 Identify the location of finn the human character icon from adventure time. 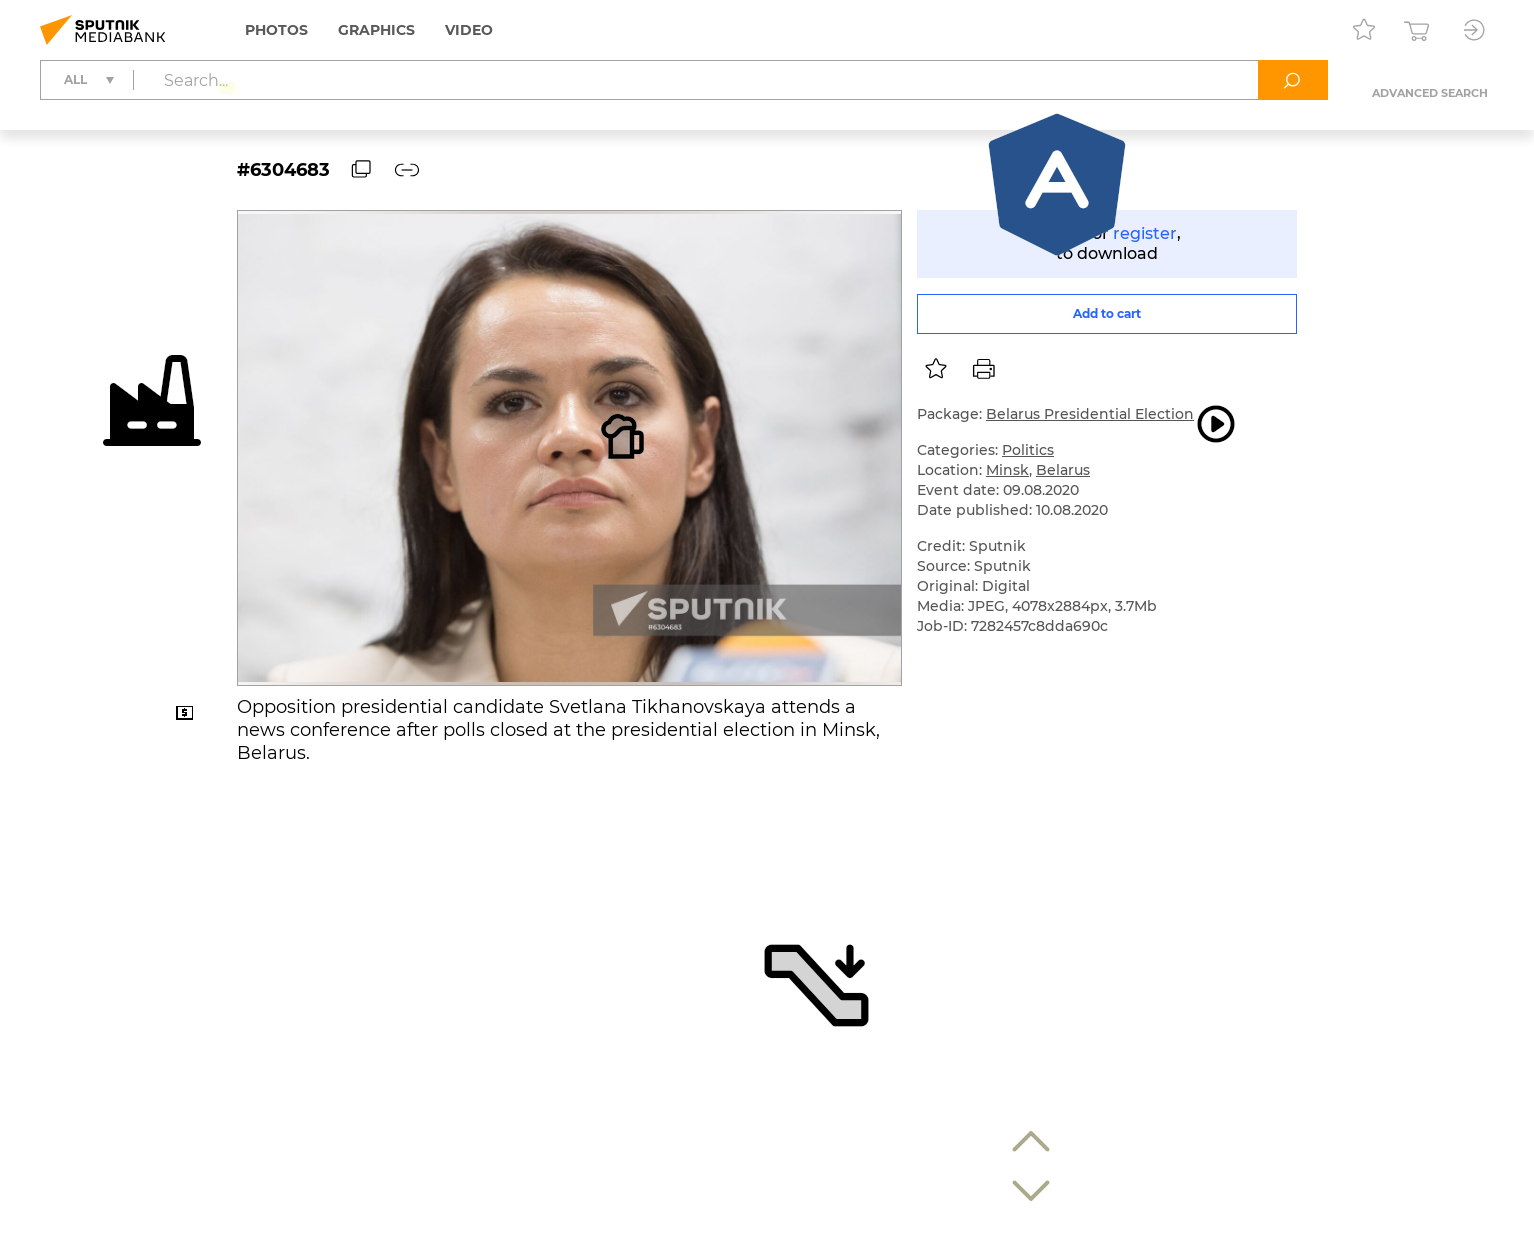
(226, 87).